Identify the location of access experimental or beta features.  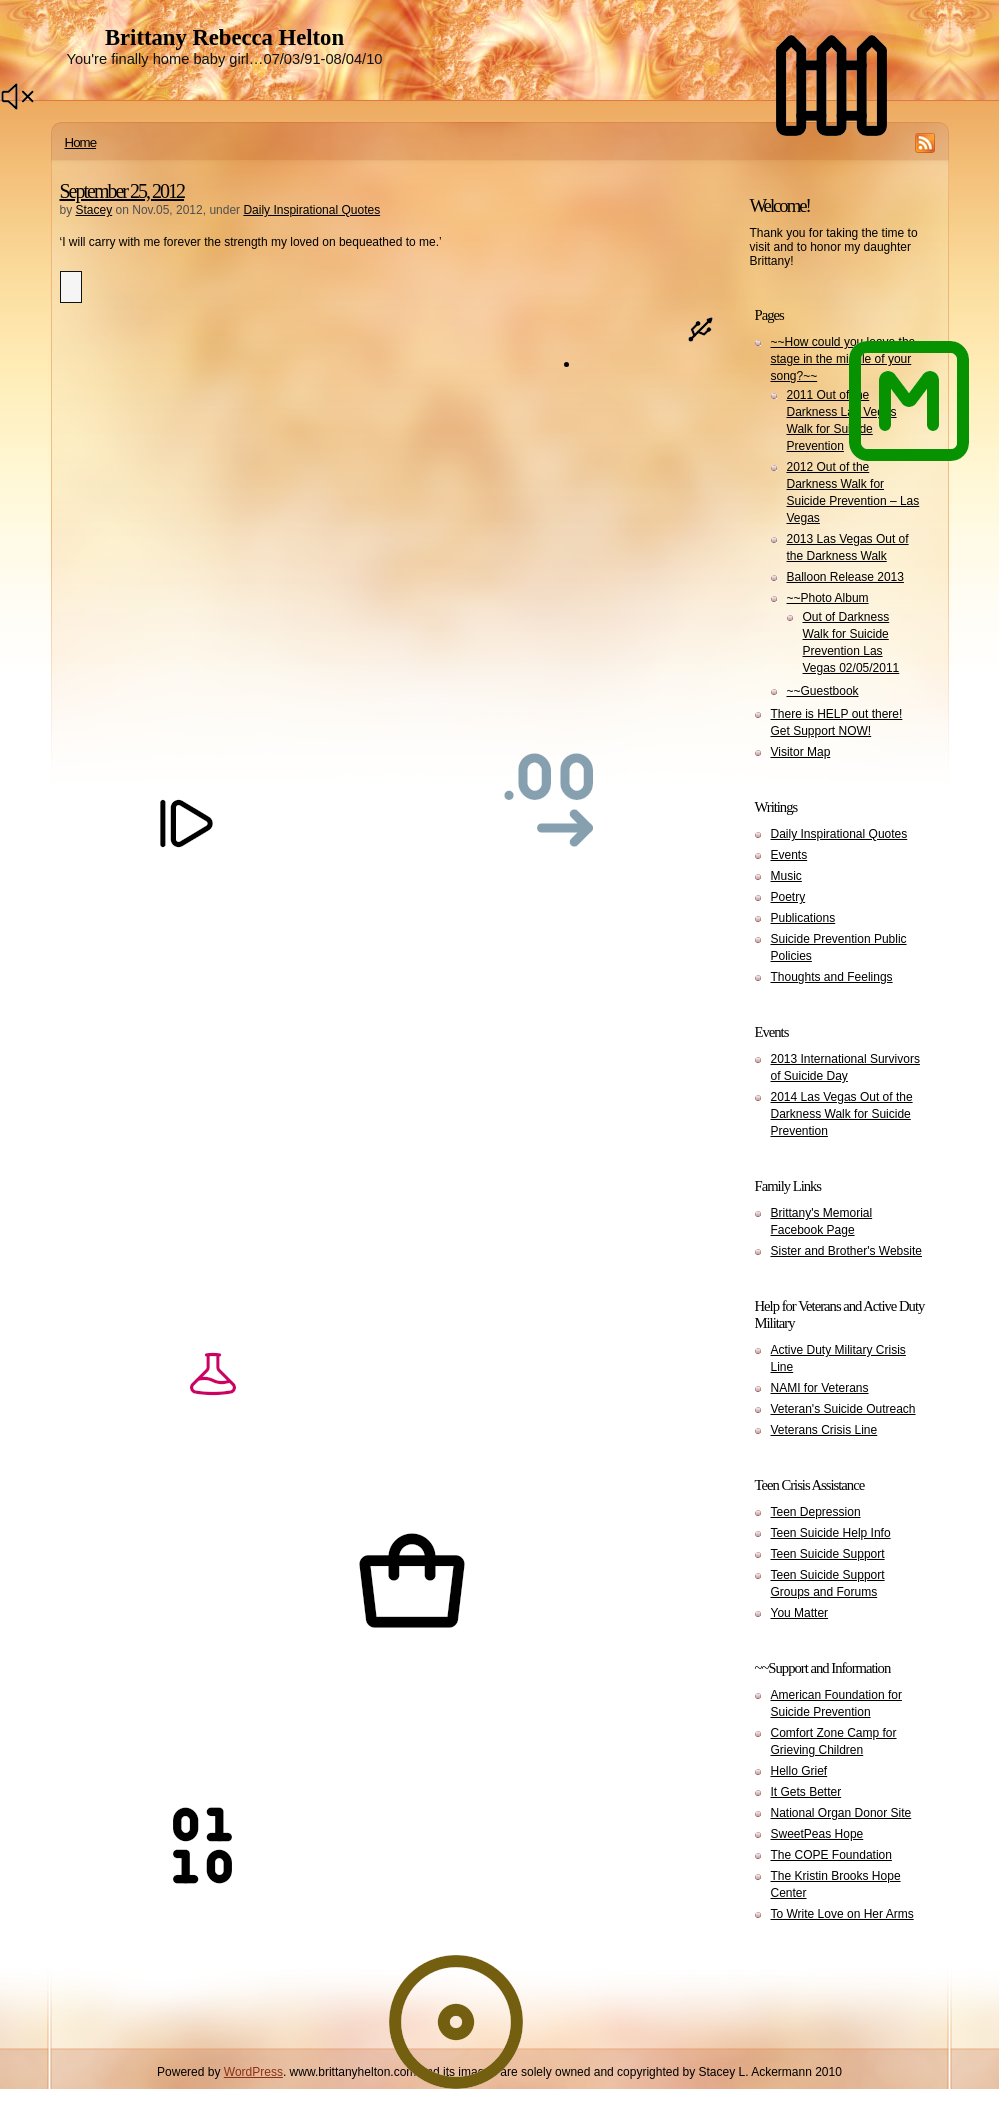
(213, 1374).